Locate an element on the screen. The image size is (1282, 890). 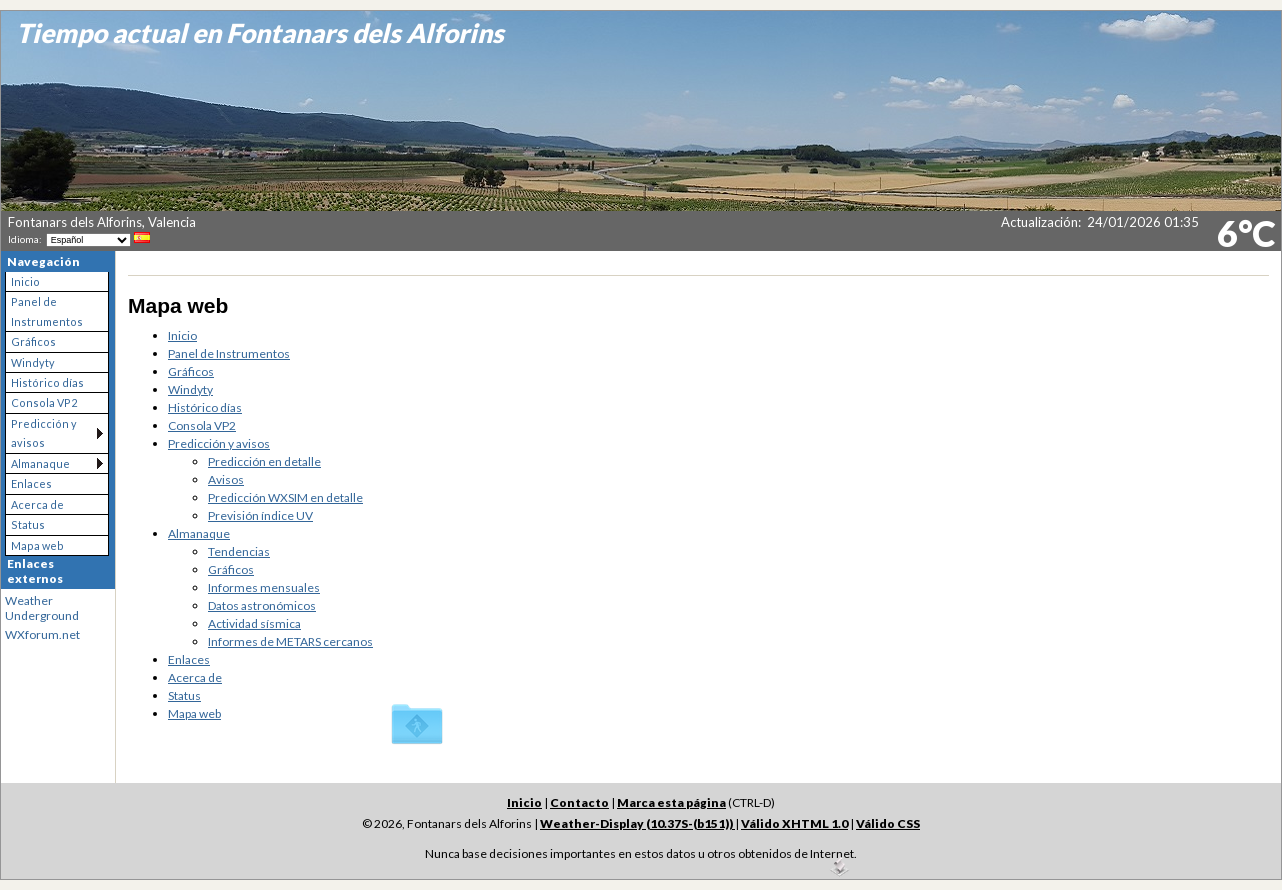
access the script menu application is located at coordinates (839, 866).